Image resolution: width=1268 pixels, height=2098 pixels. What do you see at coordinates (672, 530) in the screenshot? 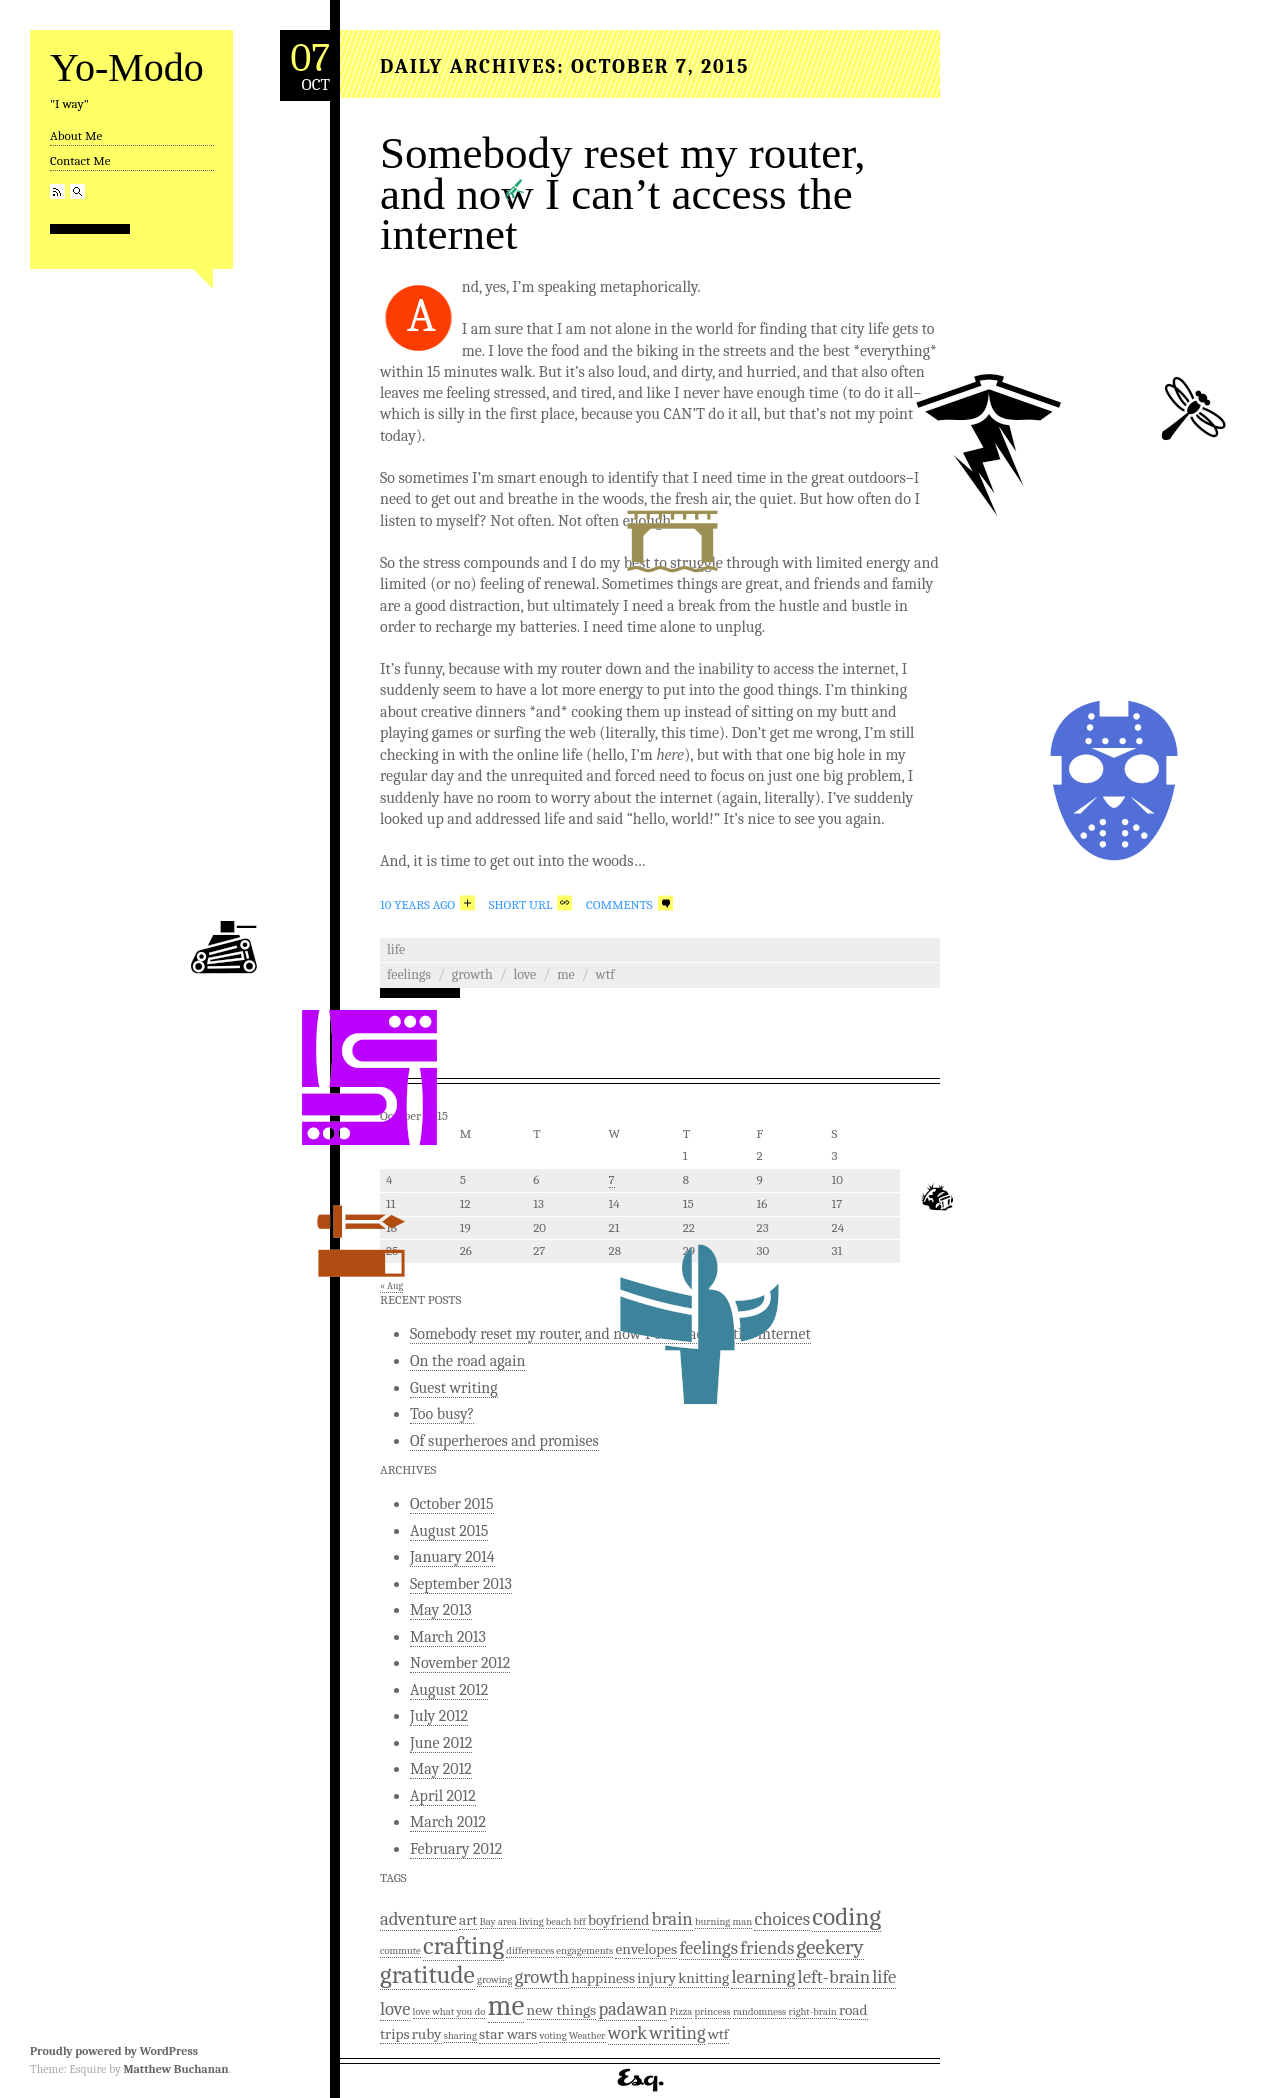
I see `view bridge or crossing information` at bounding box center [672, 530].